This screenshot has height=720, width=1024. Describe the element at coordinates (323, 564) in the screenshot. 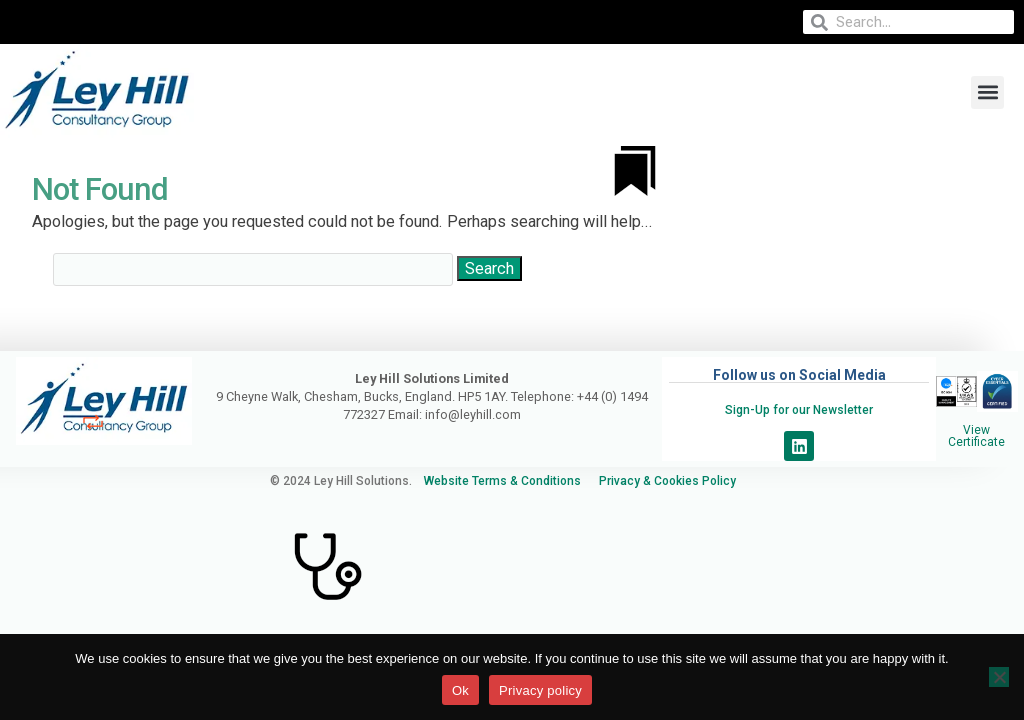

I see `access health or medical features` at that location.